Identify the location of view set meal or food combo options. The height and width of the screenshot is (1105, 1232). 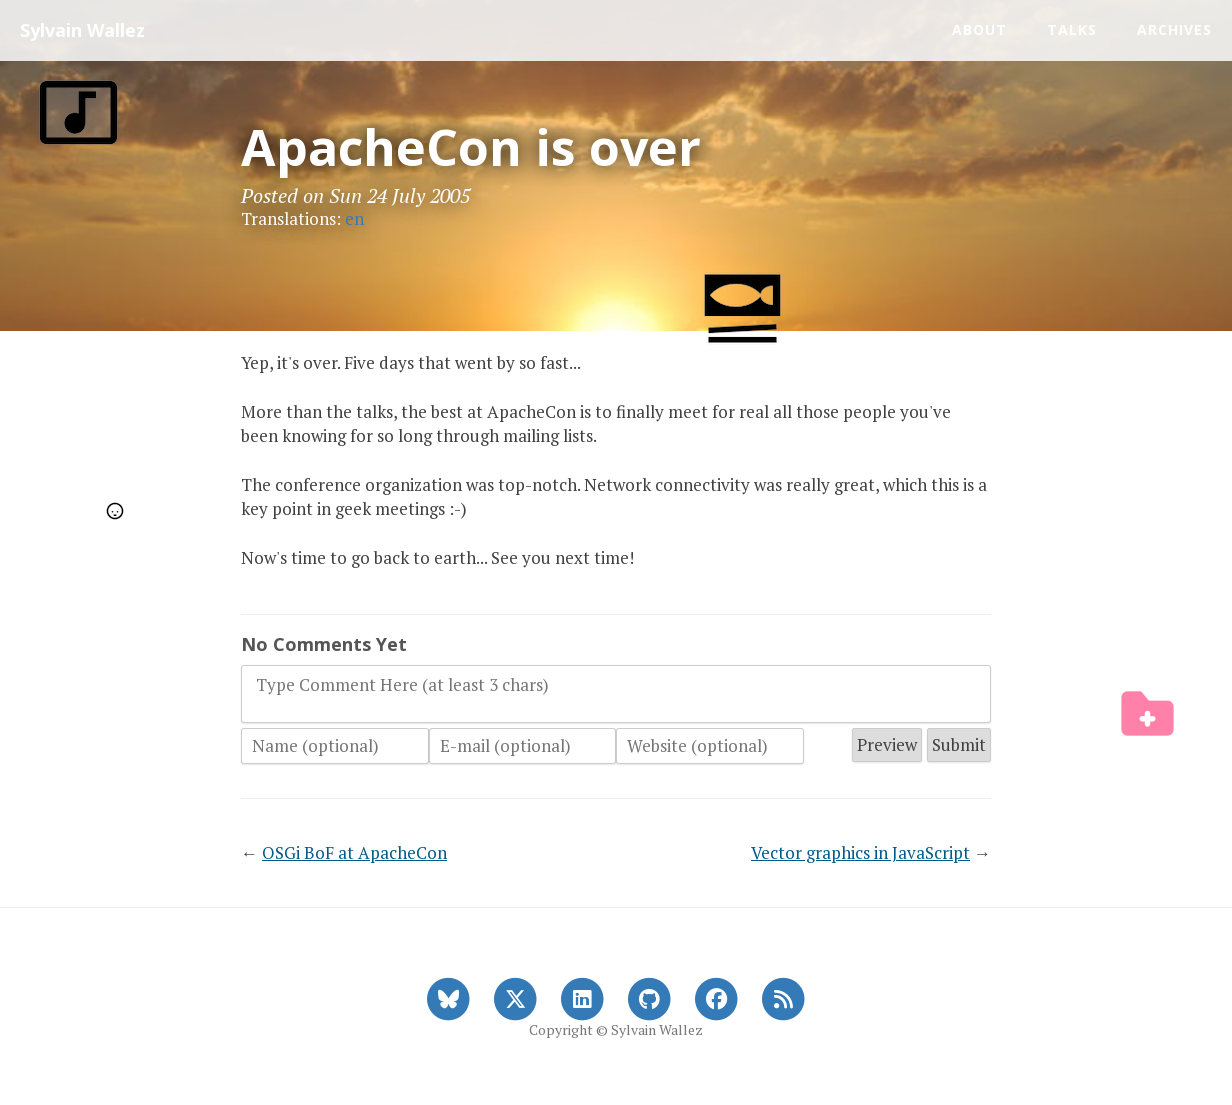
(742, 308).